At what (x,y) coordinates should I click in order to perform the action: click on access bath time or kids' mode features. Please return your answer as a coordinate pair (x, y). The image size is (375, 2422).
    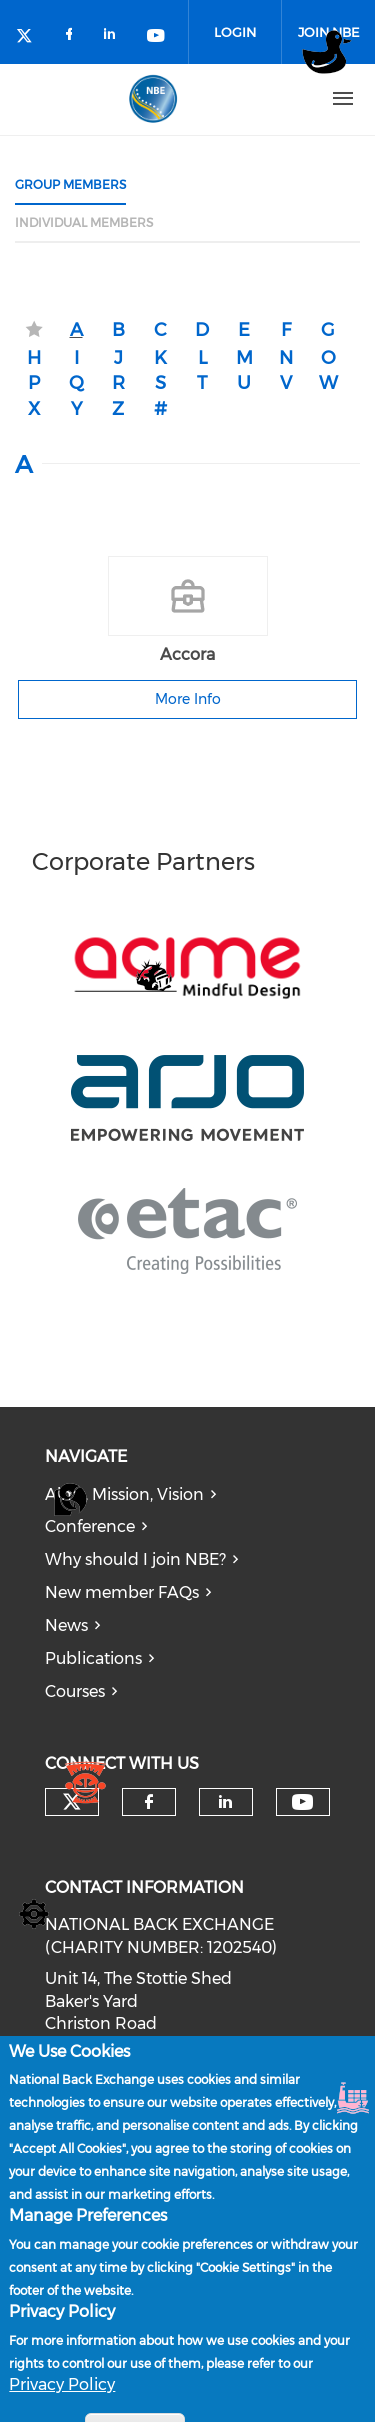
    Looking at the image, I should click on (327, 52).